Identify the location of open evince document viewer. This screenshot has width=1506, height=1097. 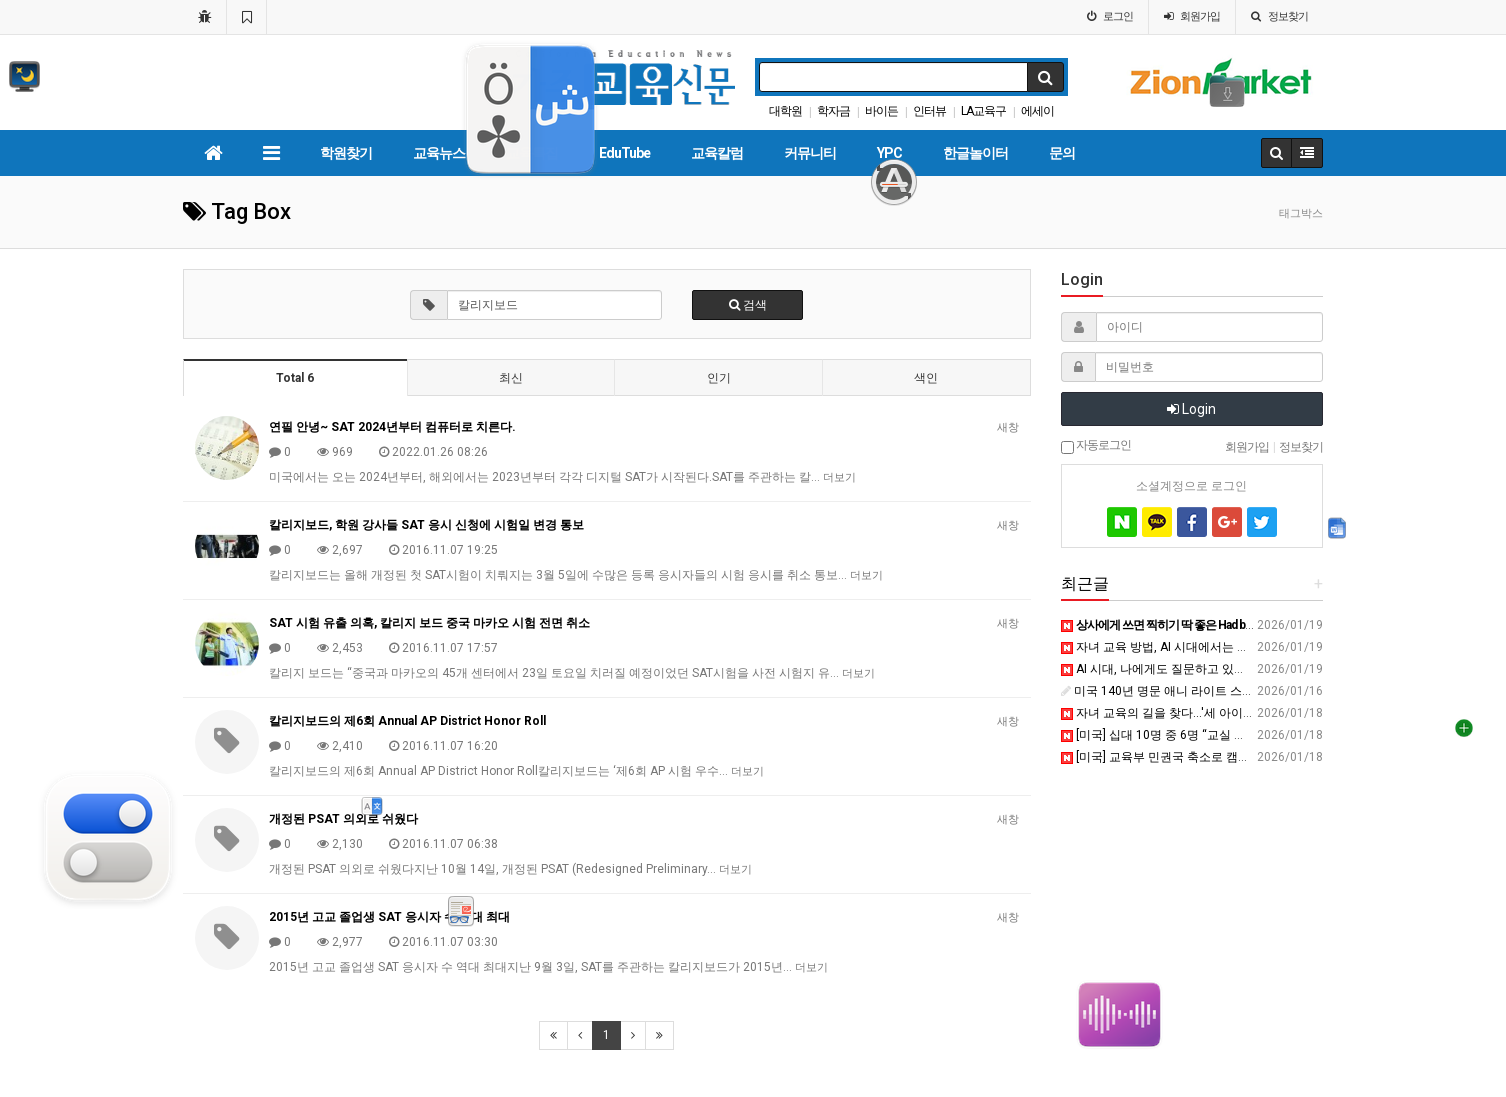
(461, 911).